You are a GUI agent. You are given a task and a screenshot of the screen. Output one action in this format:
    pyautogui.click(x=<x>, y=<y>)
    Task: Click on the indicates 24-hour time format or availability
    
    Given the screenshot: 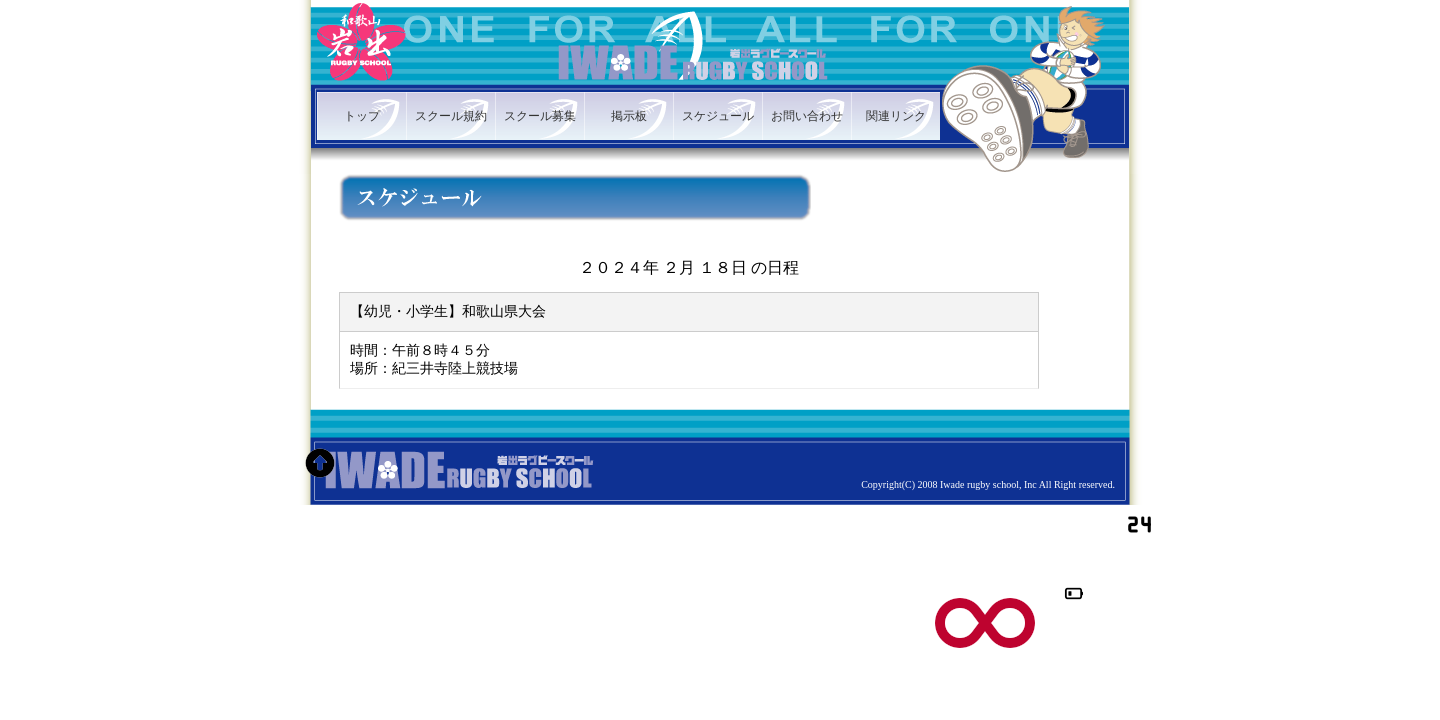 What is the action you would take?
    pyautogui.click(x=1139, y=524)
    